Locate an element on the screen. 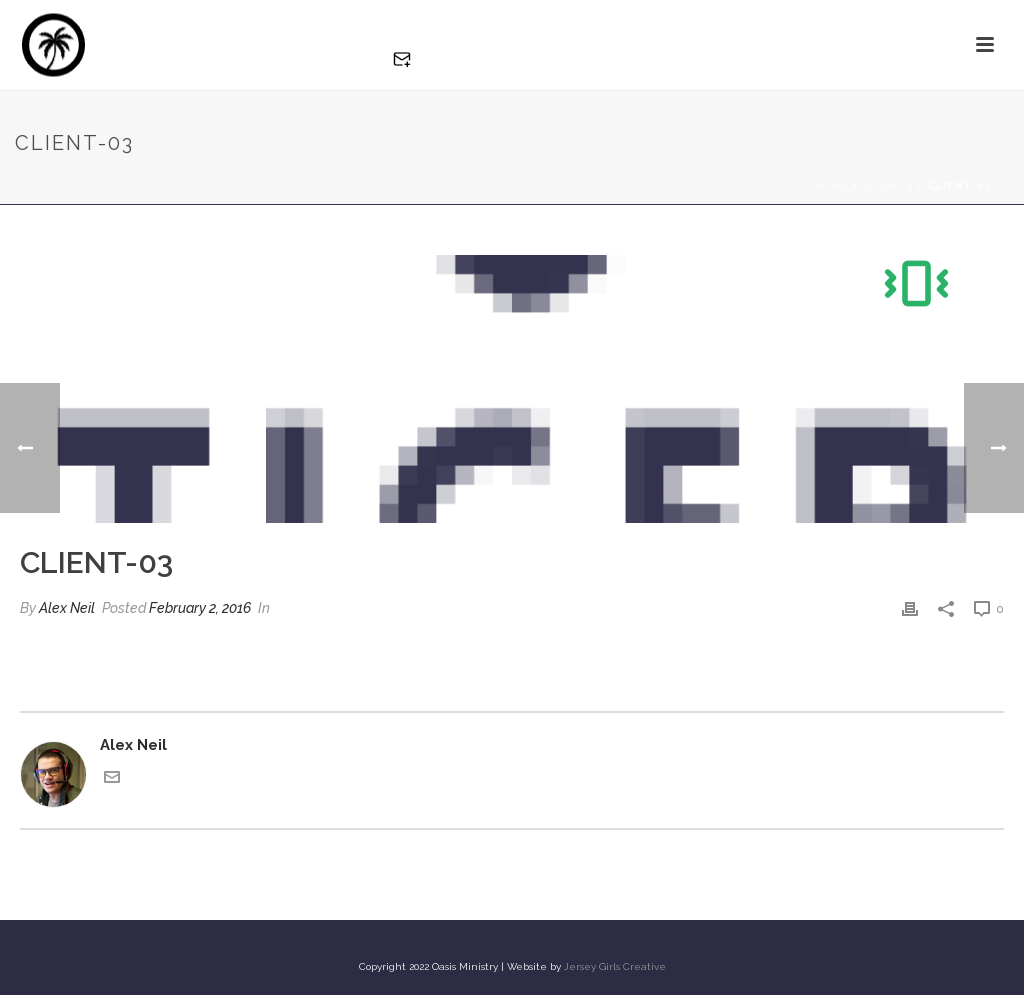  compose a new email is located at coordinates (402, 59).